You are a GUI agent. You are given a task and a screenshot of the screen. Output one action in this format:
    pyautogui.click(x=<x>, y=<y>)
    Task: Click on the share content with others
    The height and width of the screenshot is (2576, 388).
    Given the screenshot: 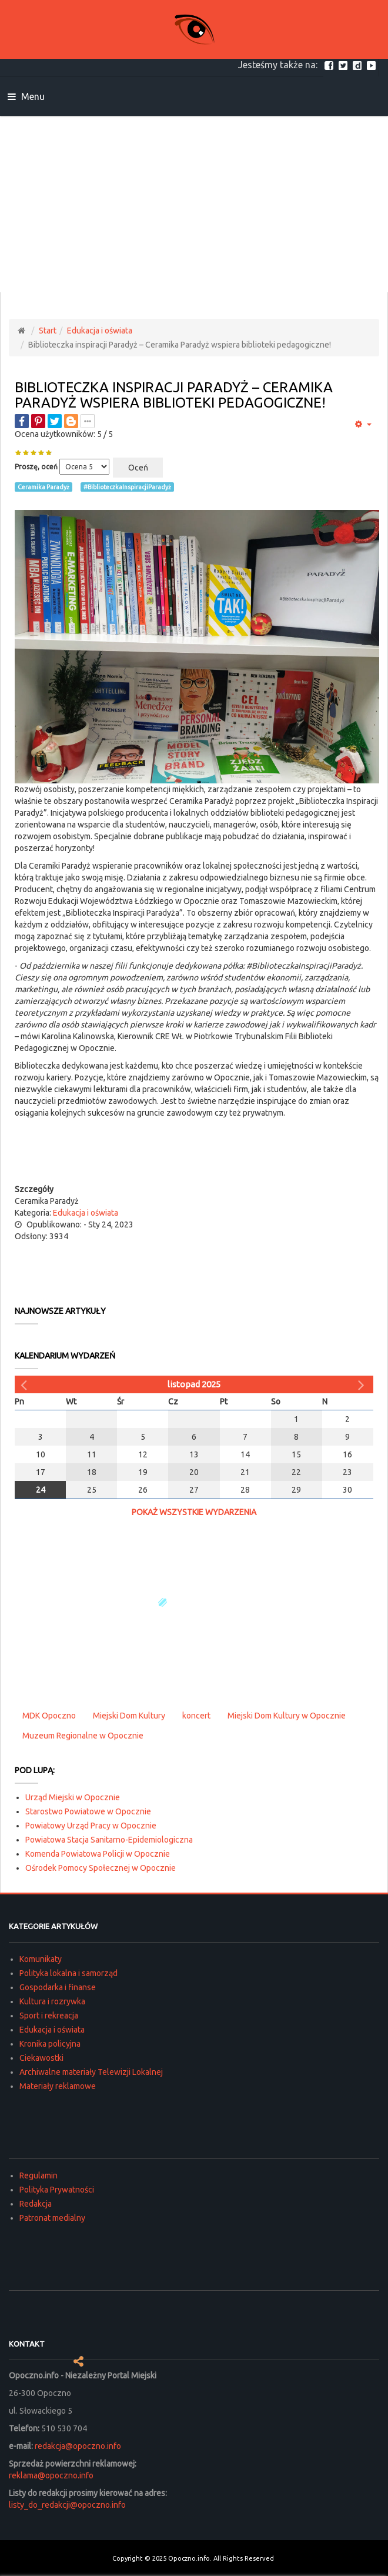 What is the action you would take?
    pyautogui.click(x=79, y=2361)
    